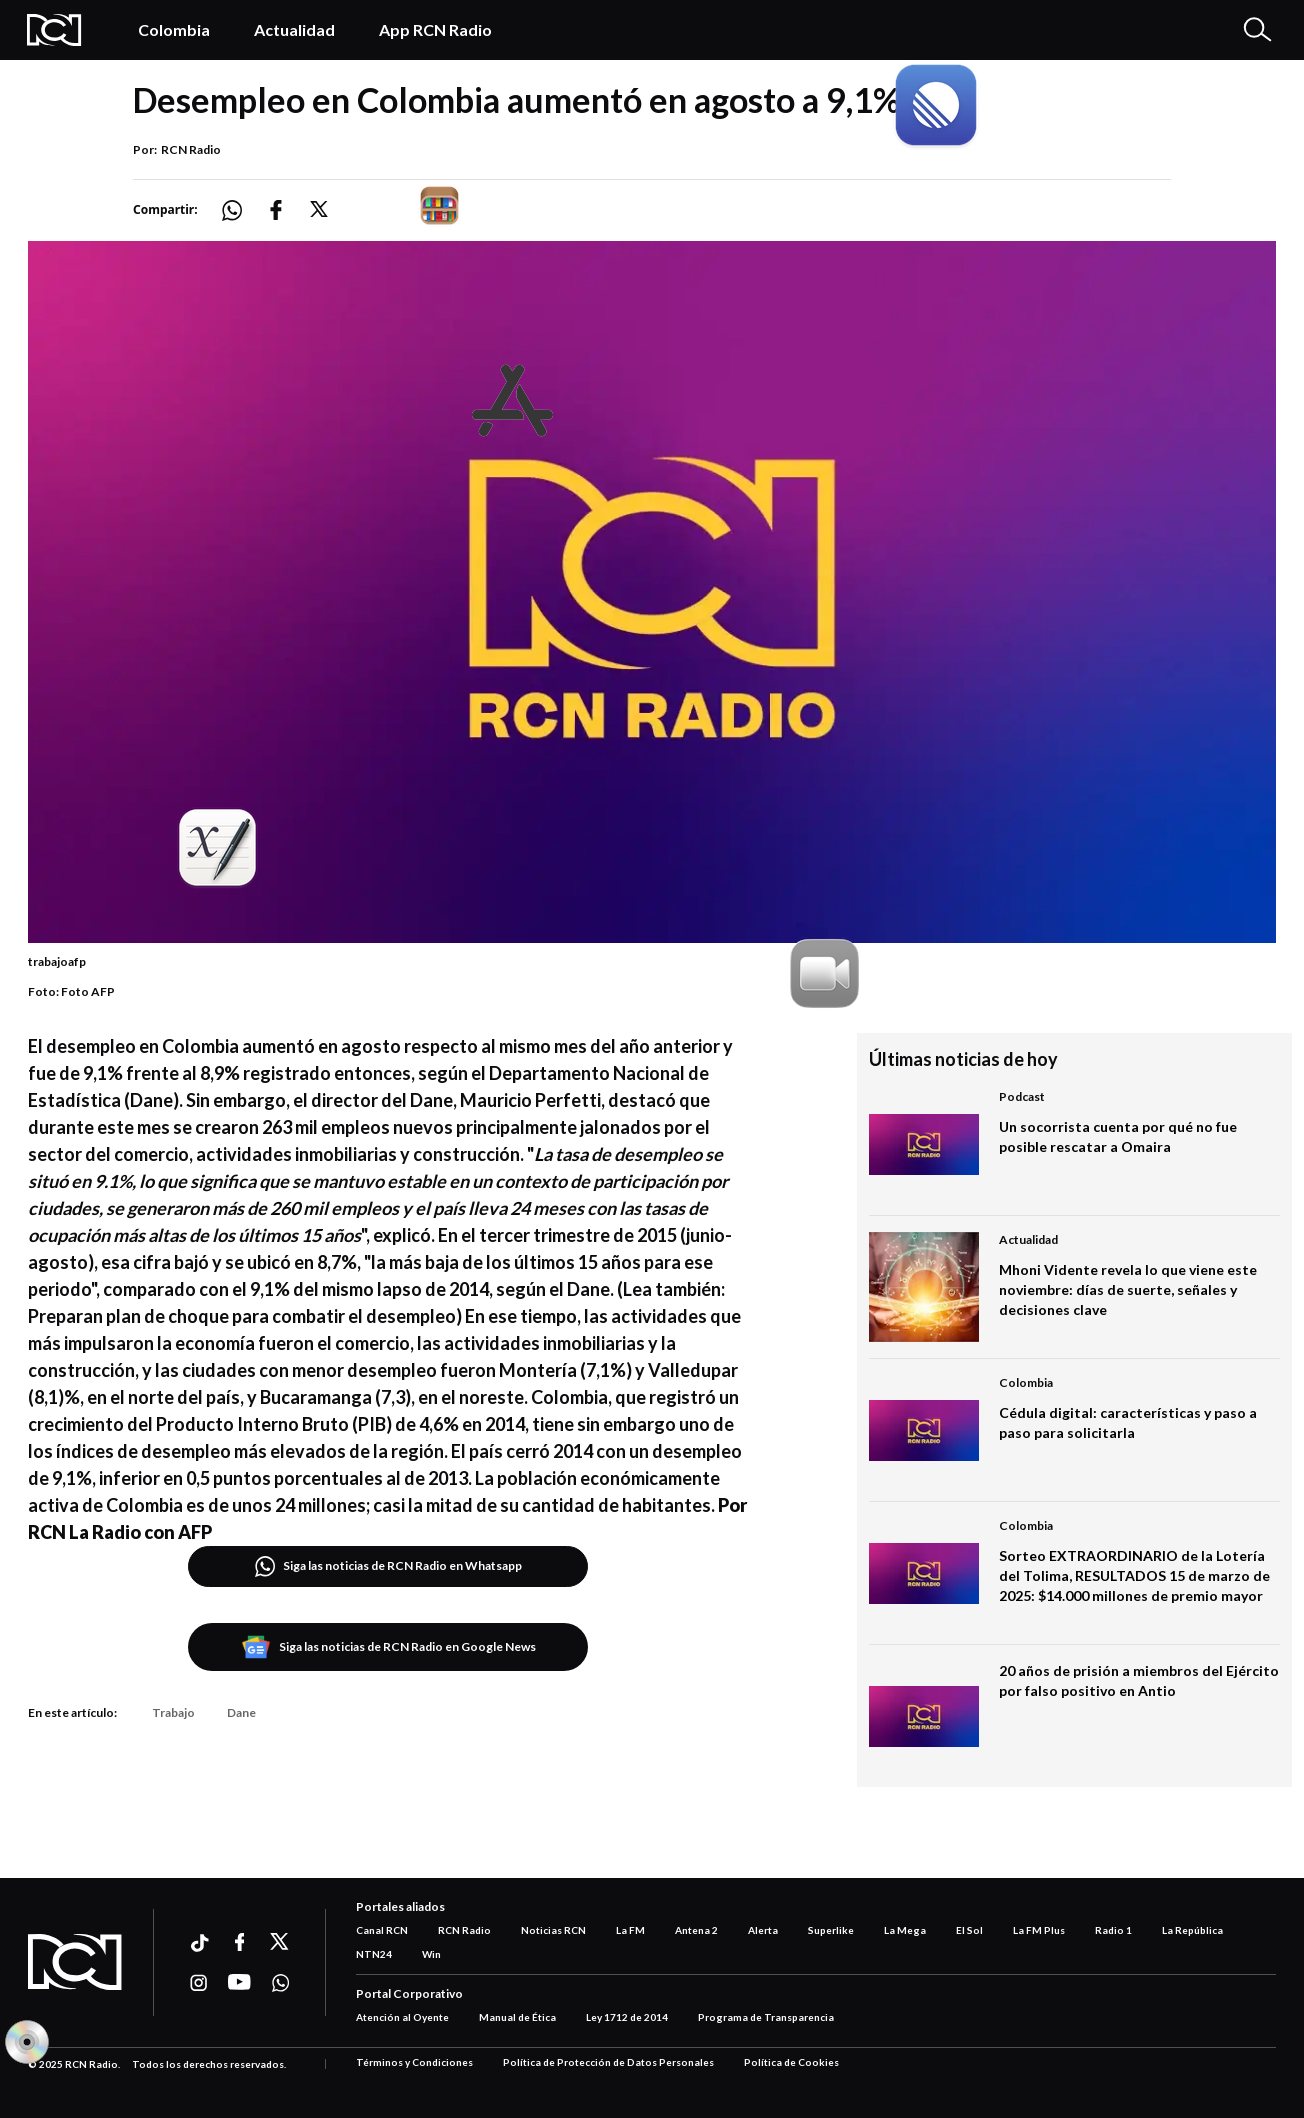  What do you see at coordinates (439, 205) in the screenshot?
I see `open read it later app to view saved articles` at bounding box center [439, 205].